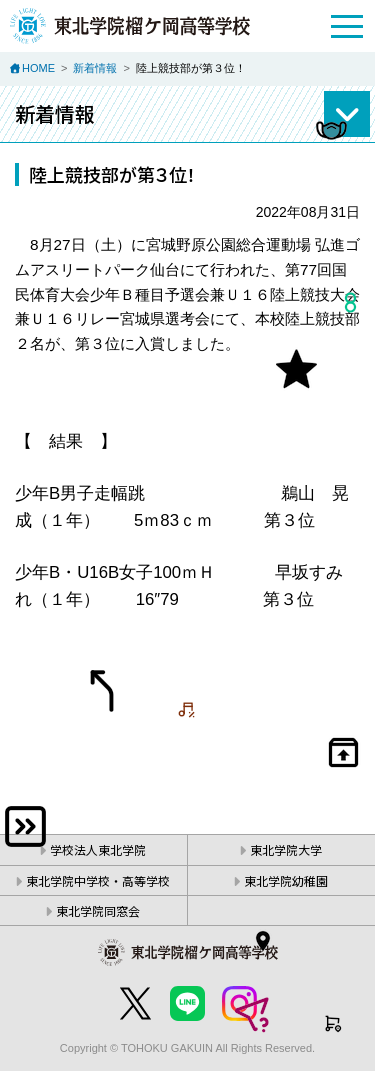  What do you see at coordinates (186, 709) in the screenshot?
I see `view discounted music or audio content` at bounding box center [186, 709].